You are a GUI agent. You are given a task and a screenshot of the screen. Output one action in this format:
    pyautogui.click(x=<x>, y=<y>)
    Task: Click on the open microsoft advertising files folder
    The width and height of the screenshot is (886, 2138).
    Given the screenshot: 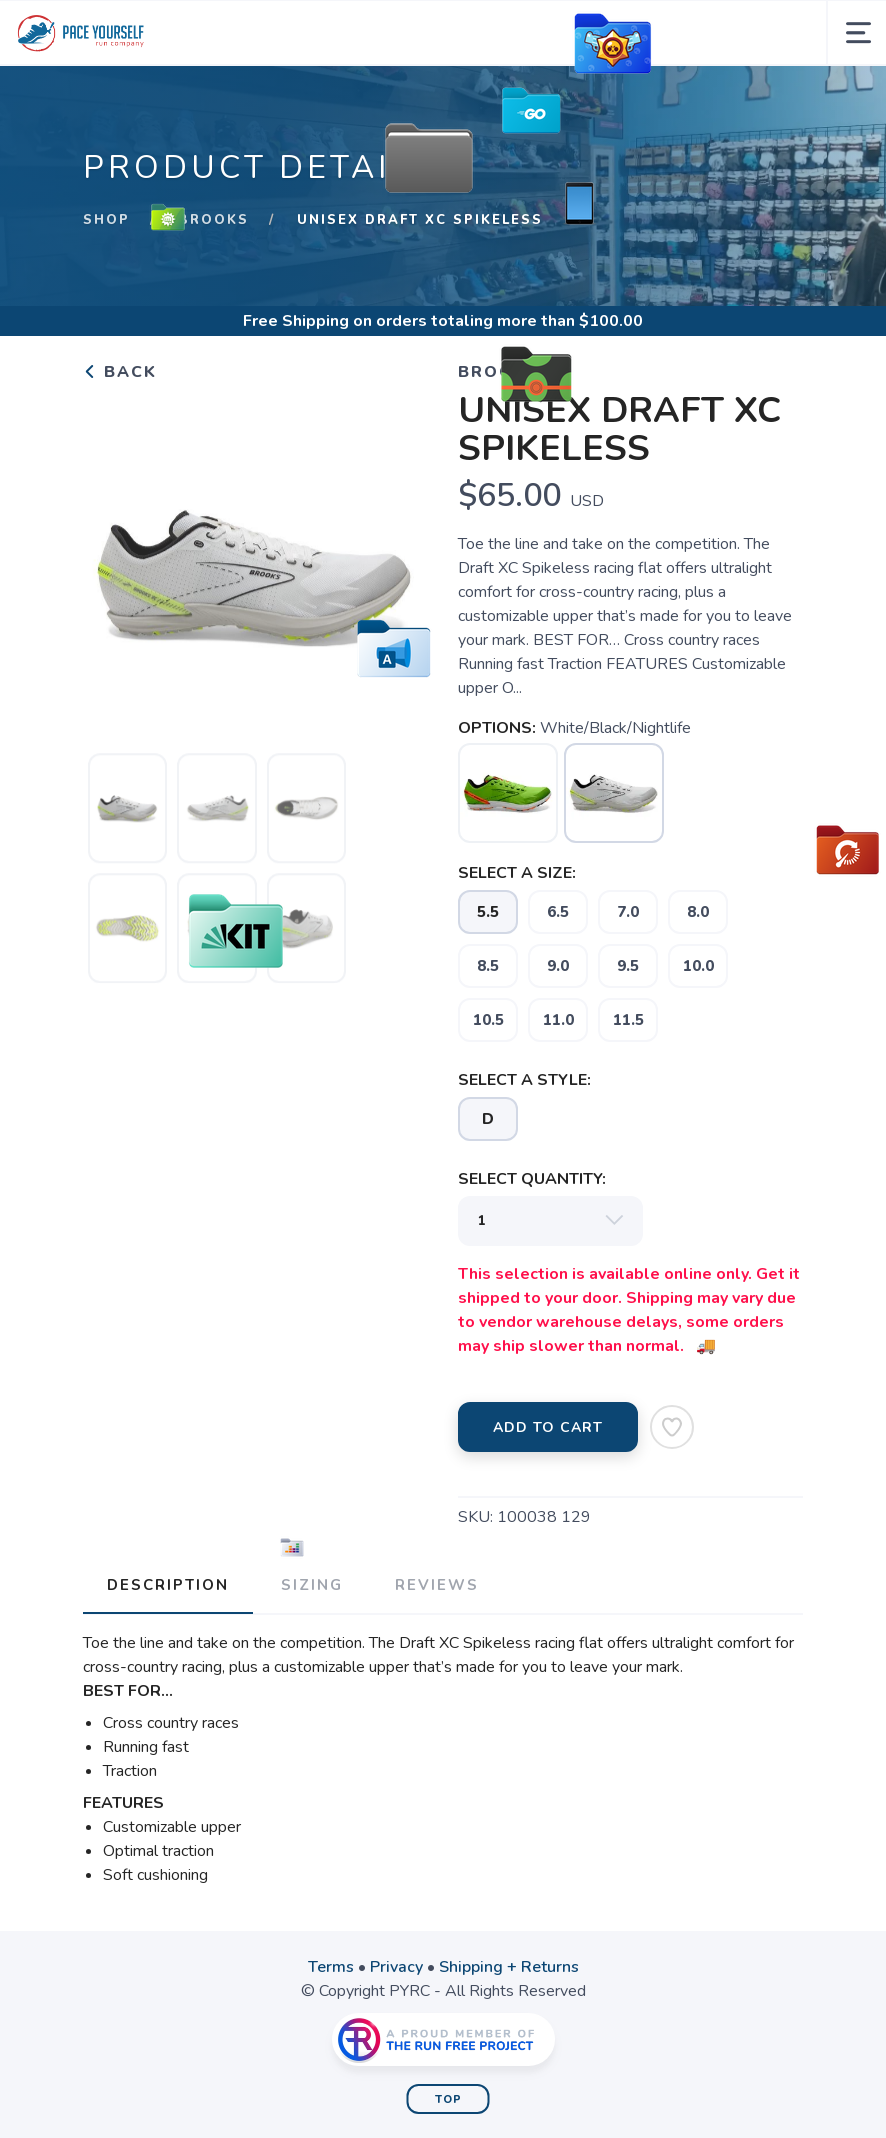 What is the action you would take?
    pyautogui.click(x=393, y=650)
    